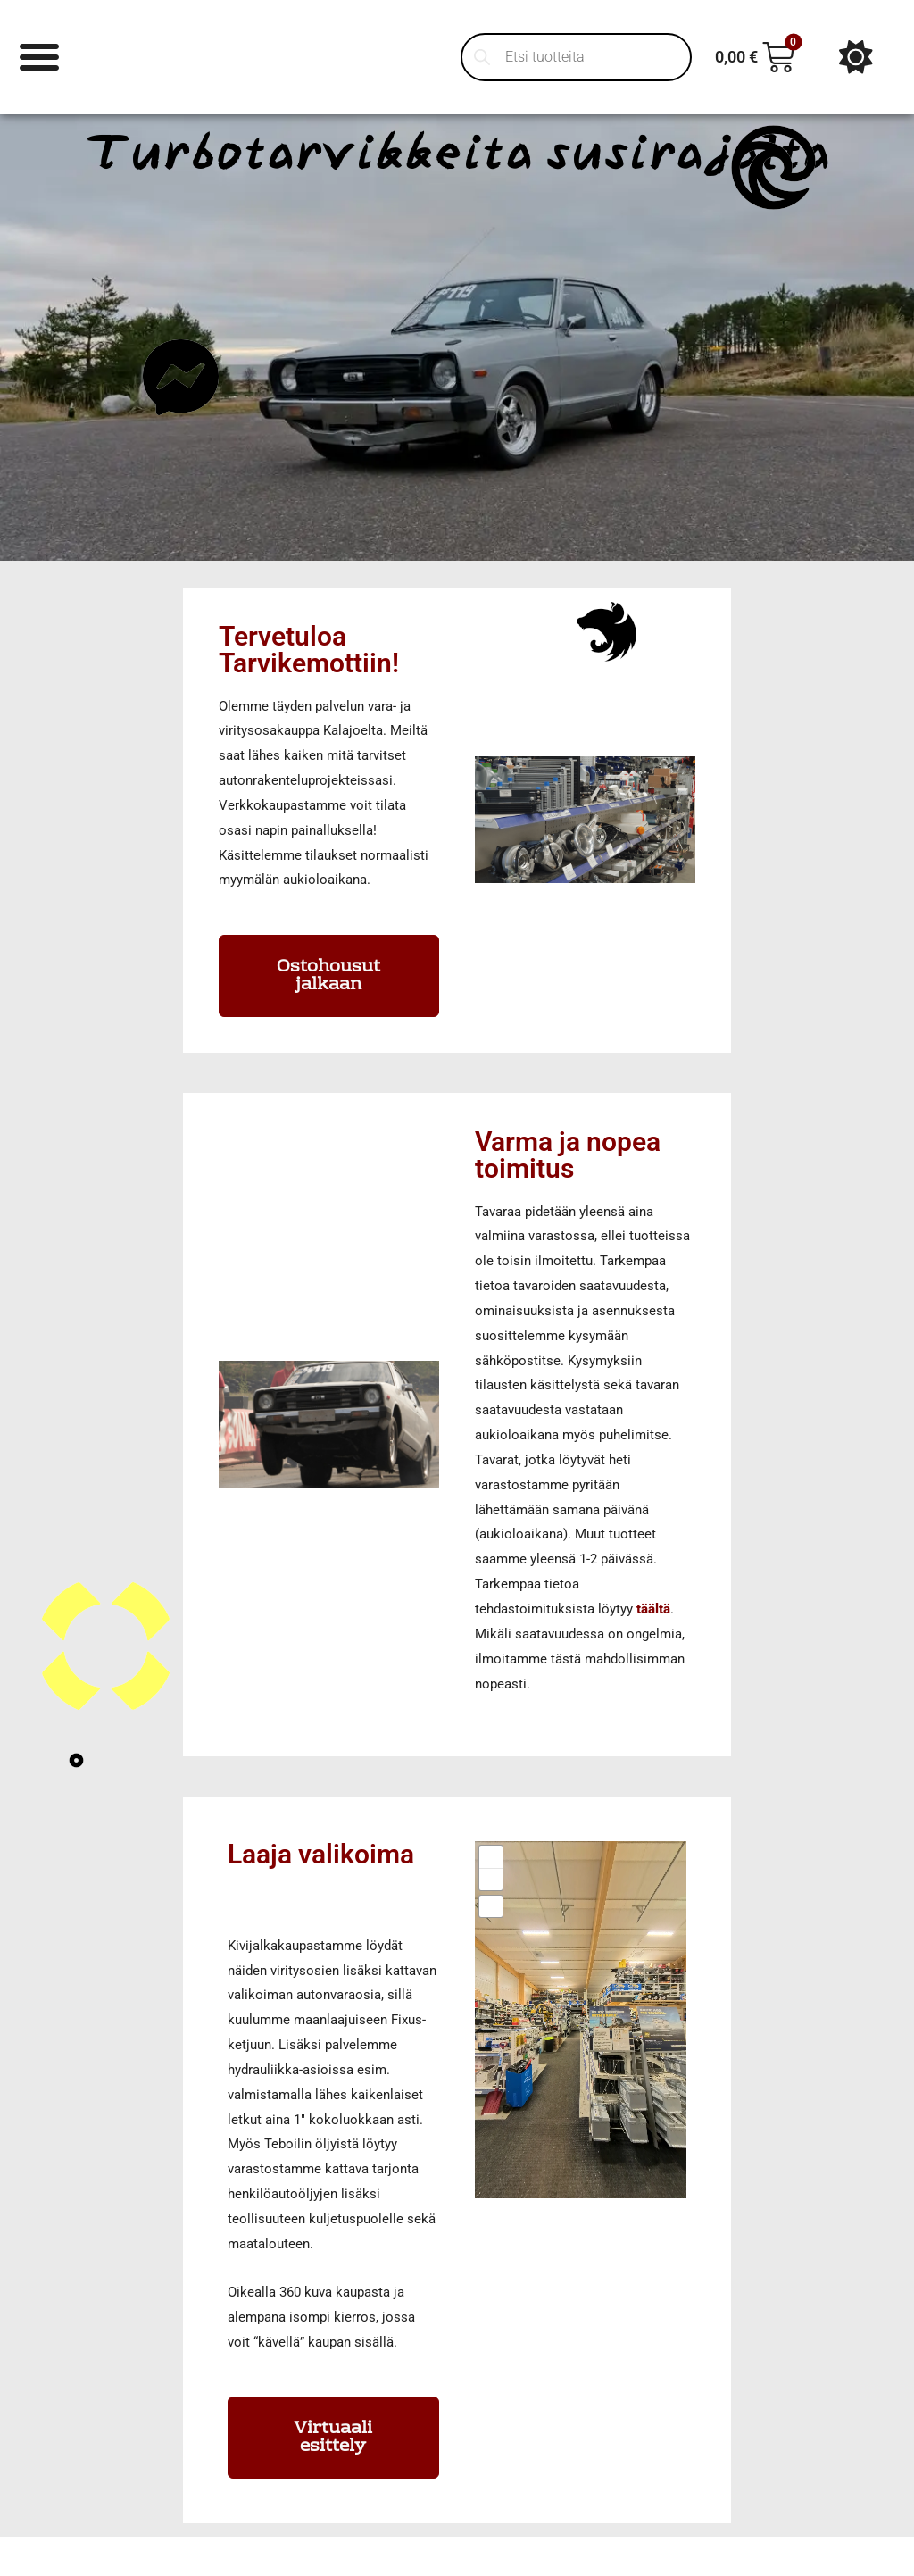 Image resolution: width=914 pixels, height=2576 pixels. What do you see at coordinates (180, 377) in the screenshot?
I see `open Facebook Messenger app` at bounding box center [180, 377].